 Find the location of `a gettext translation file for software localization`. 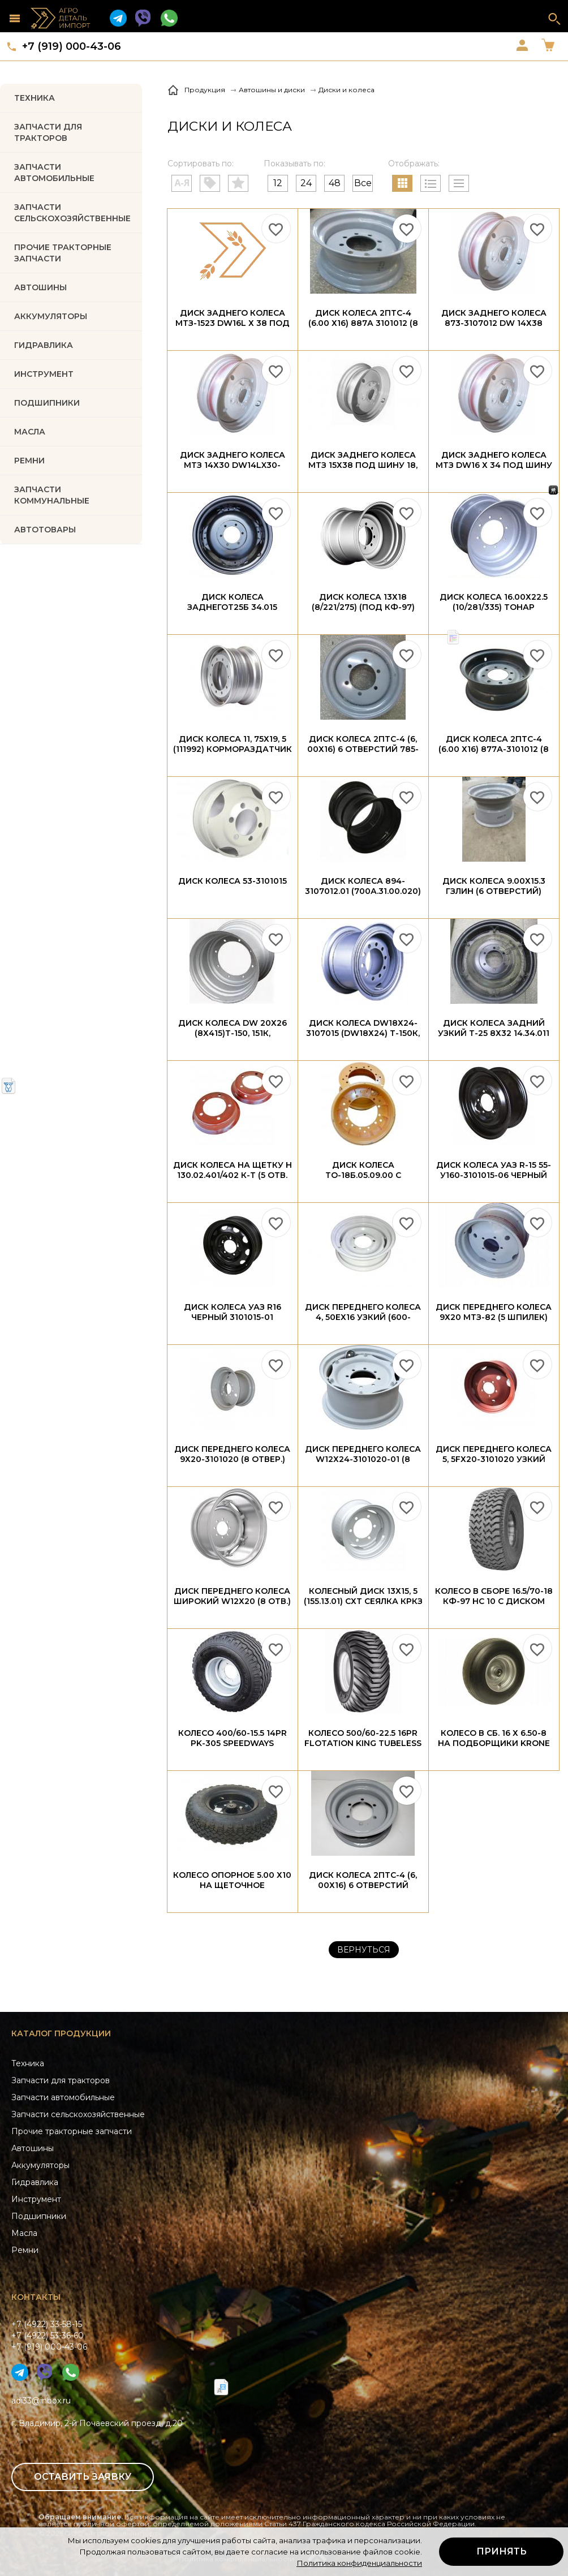

a gettext translation file for software localization is located at coordinates (221, 2387).